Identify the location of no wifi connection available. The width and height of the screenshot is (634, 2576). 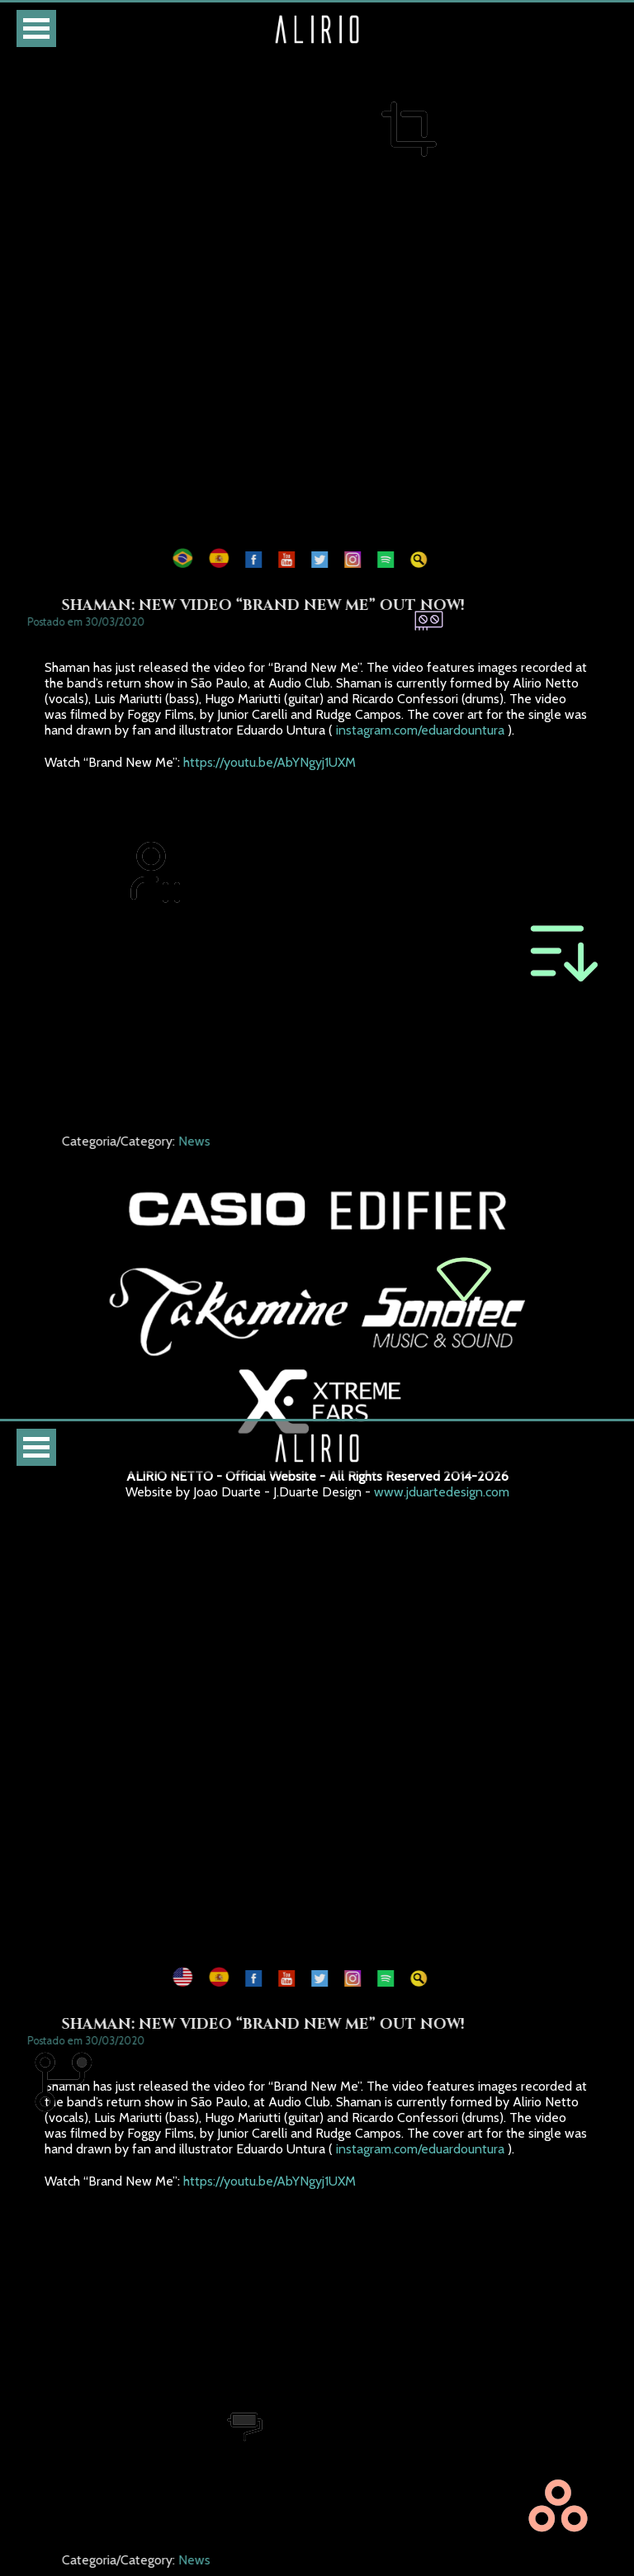
(464, 1279).